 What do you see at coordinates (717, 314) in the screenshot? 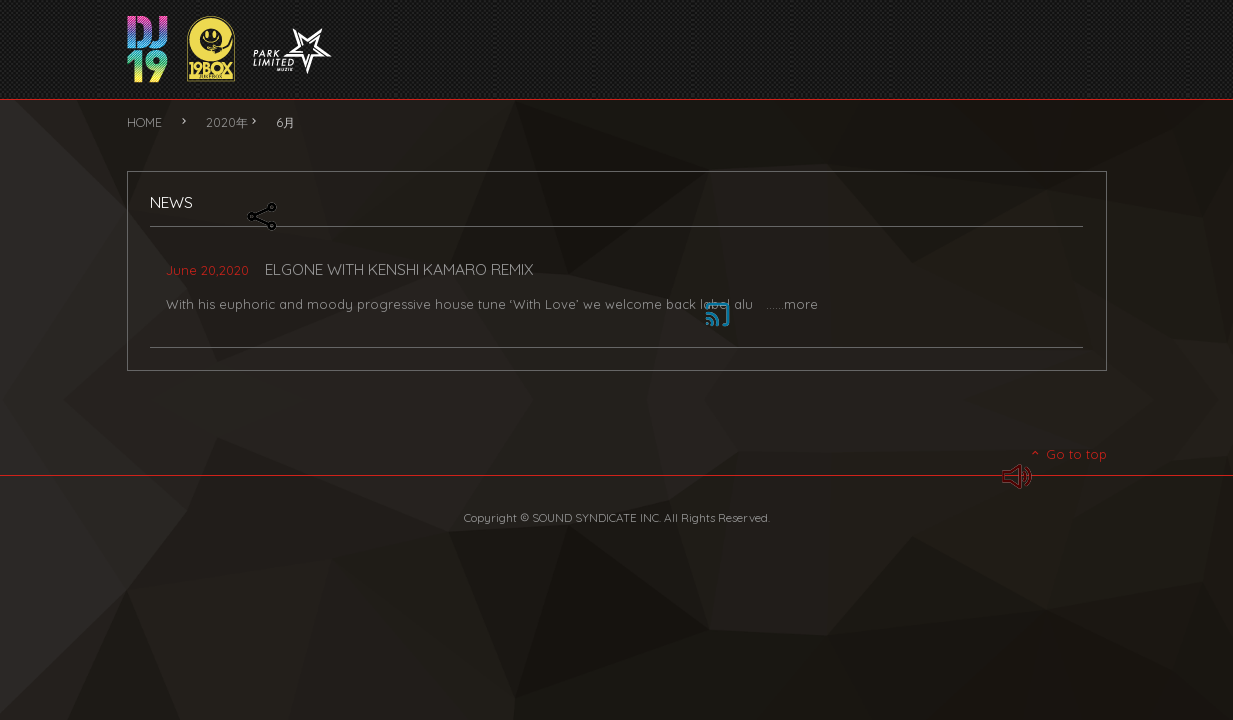
I see `cast media to a nearby device` at bounding box center [717, 314].